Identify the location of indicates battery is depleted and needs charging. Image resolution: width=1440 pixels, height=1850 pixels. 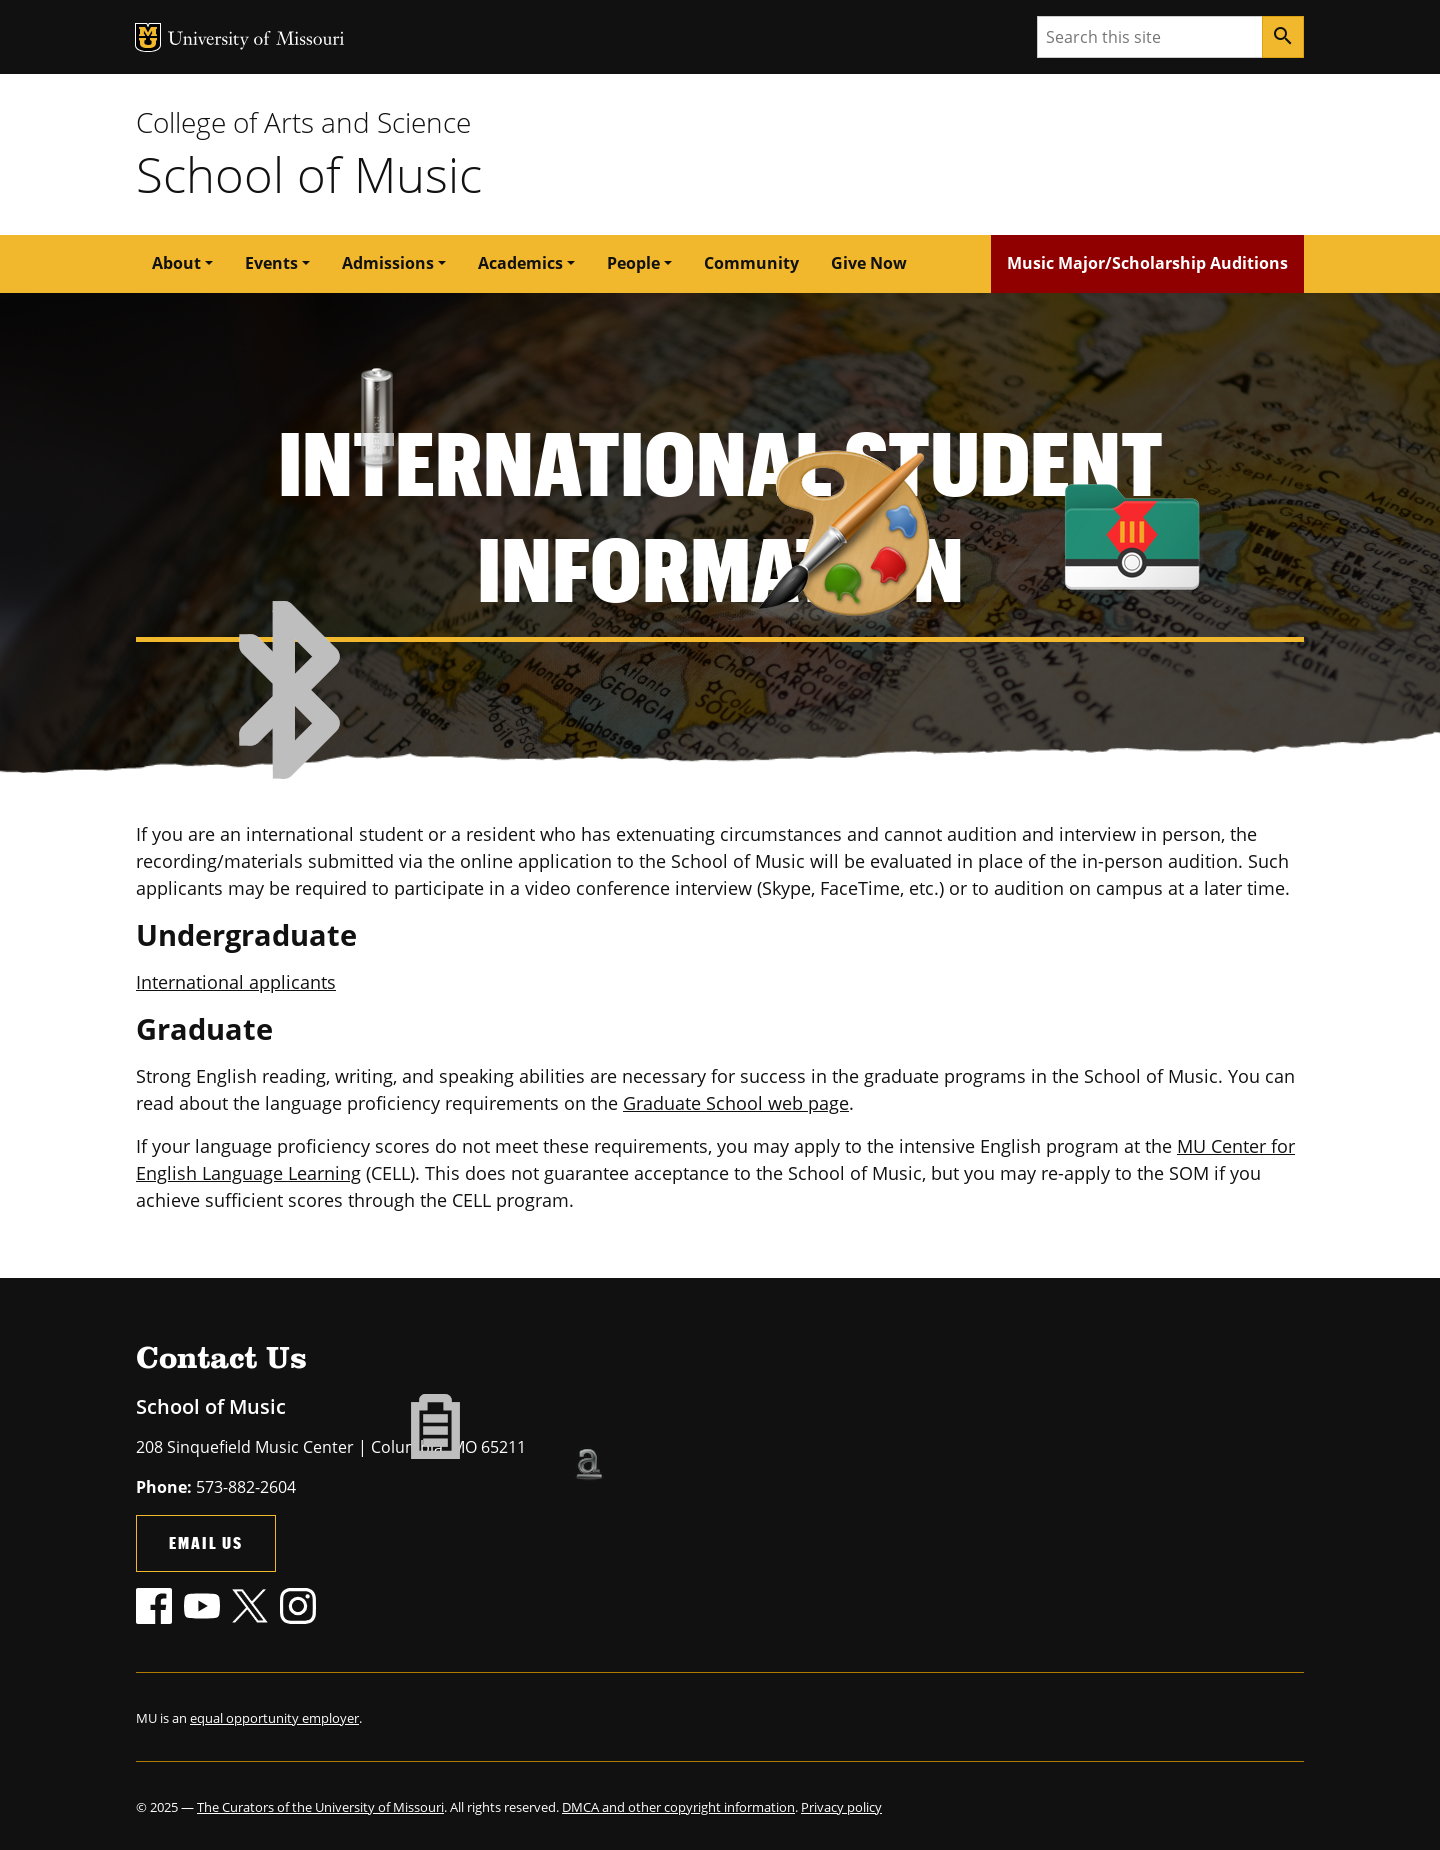
(377, 419).